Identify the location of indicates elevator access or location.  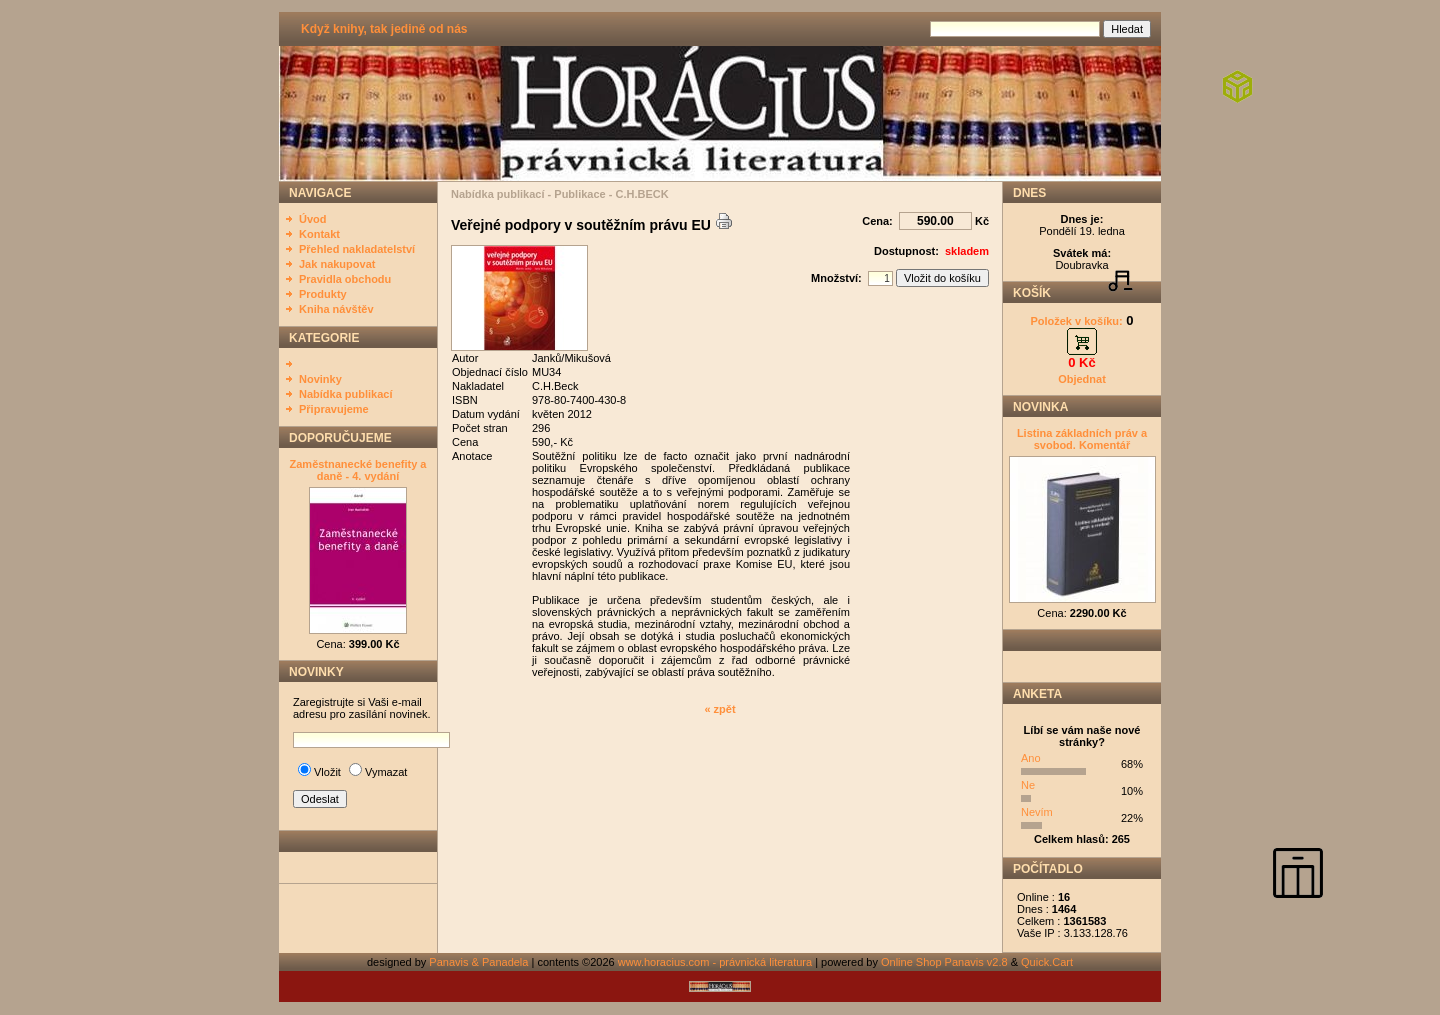
(1298, 873).